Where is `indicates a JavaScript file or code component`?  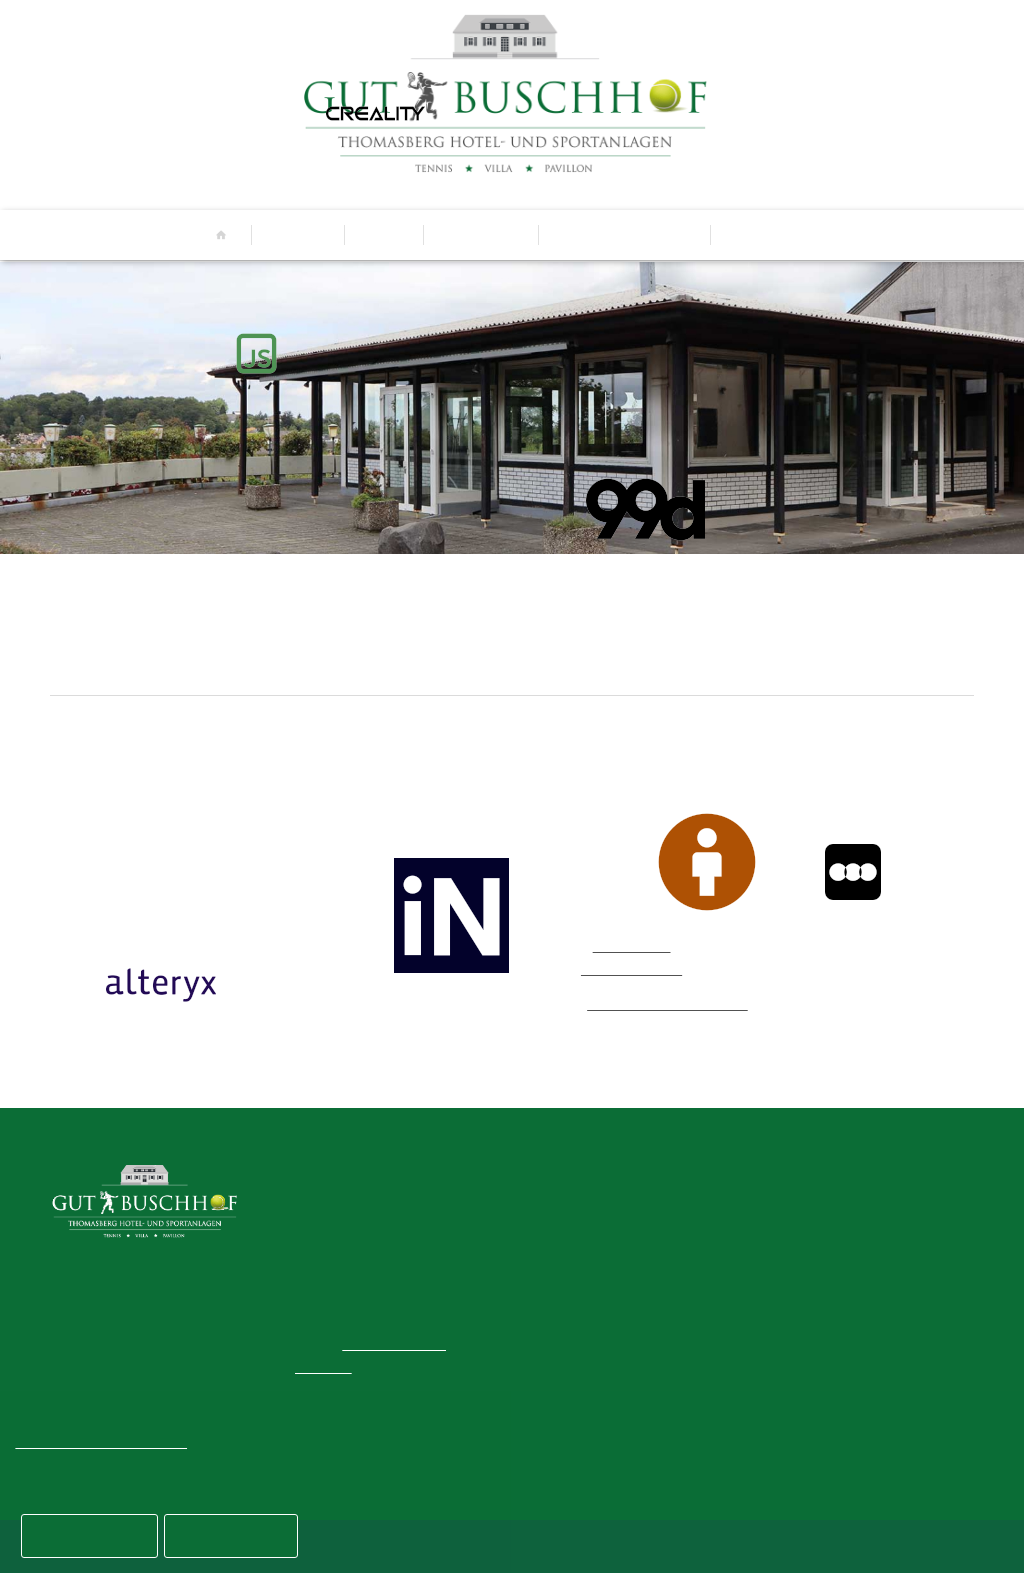
indicates a JavaScript file or code component is located at coordinates (256, 353).